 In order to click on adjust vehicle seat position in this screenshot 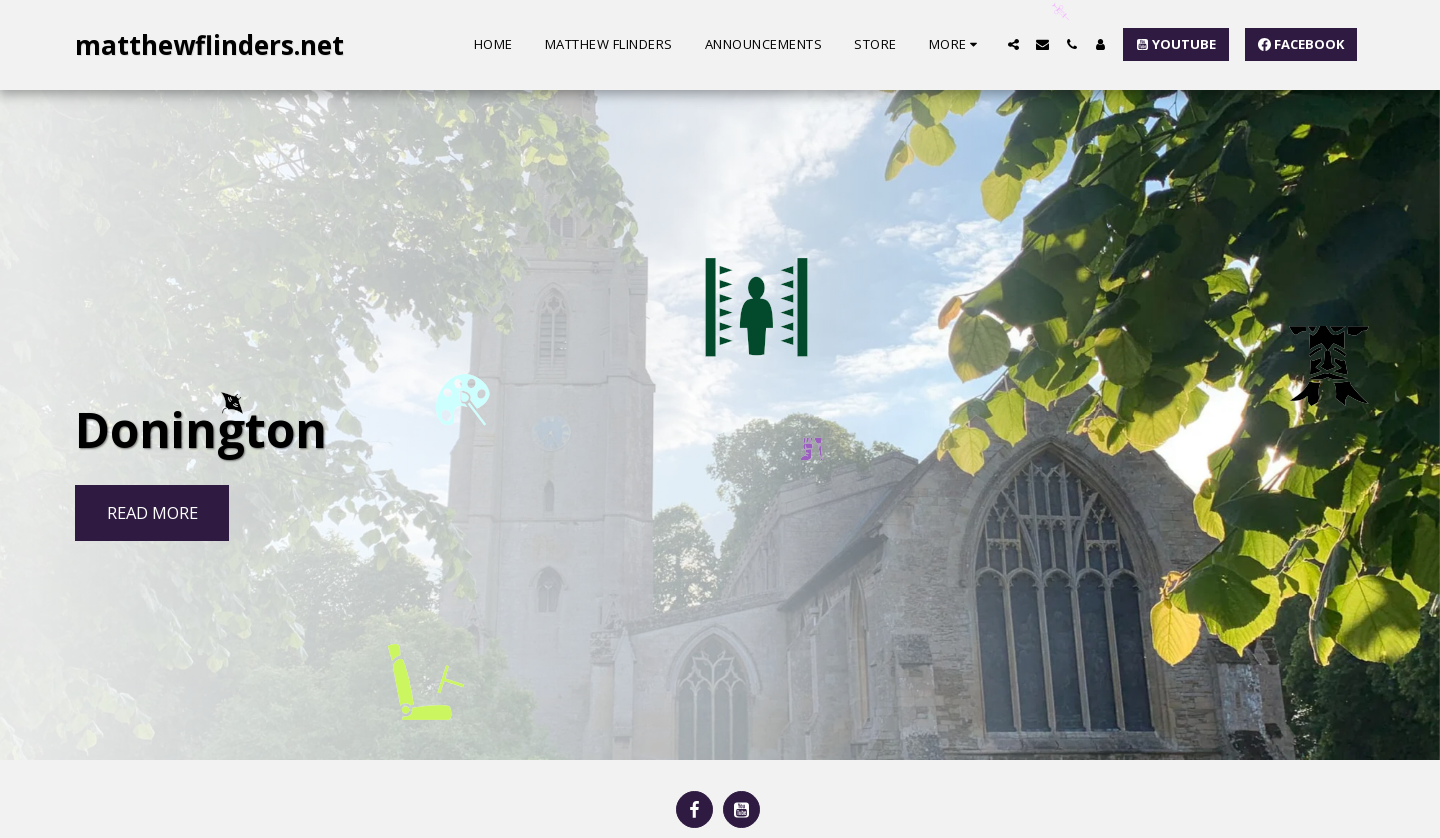, I will do `click(425, 682)`.